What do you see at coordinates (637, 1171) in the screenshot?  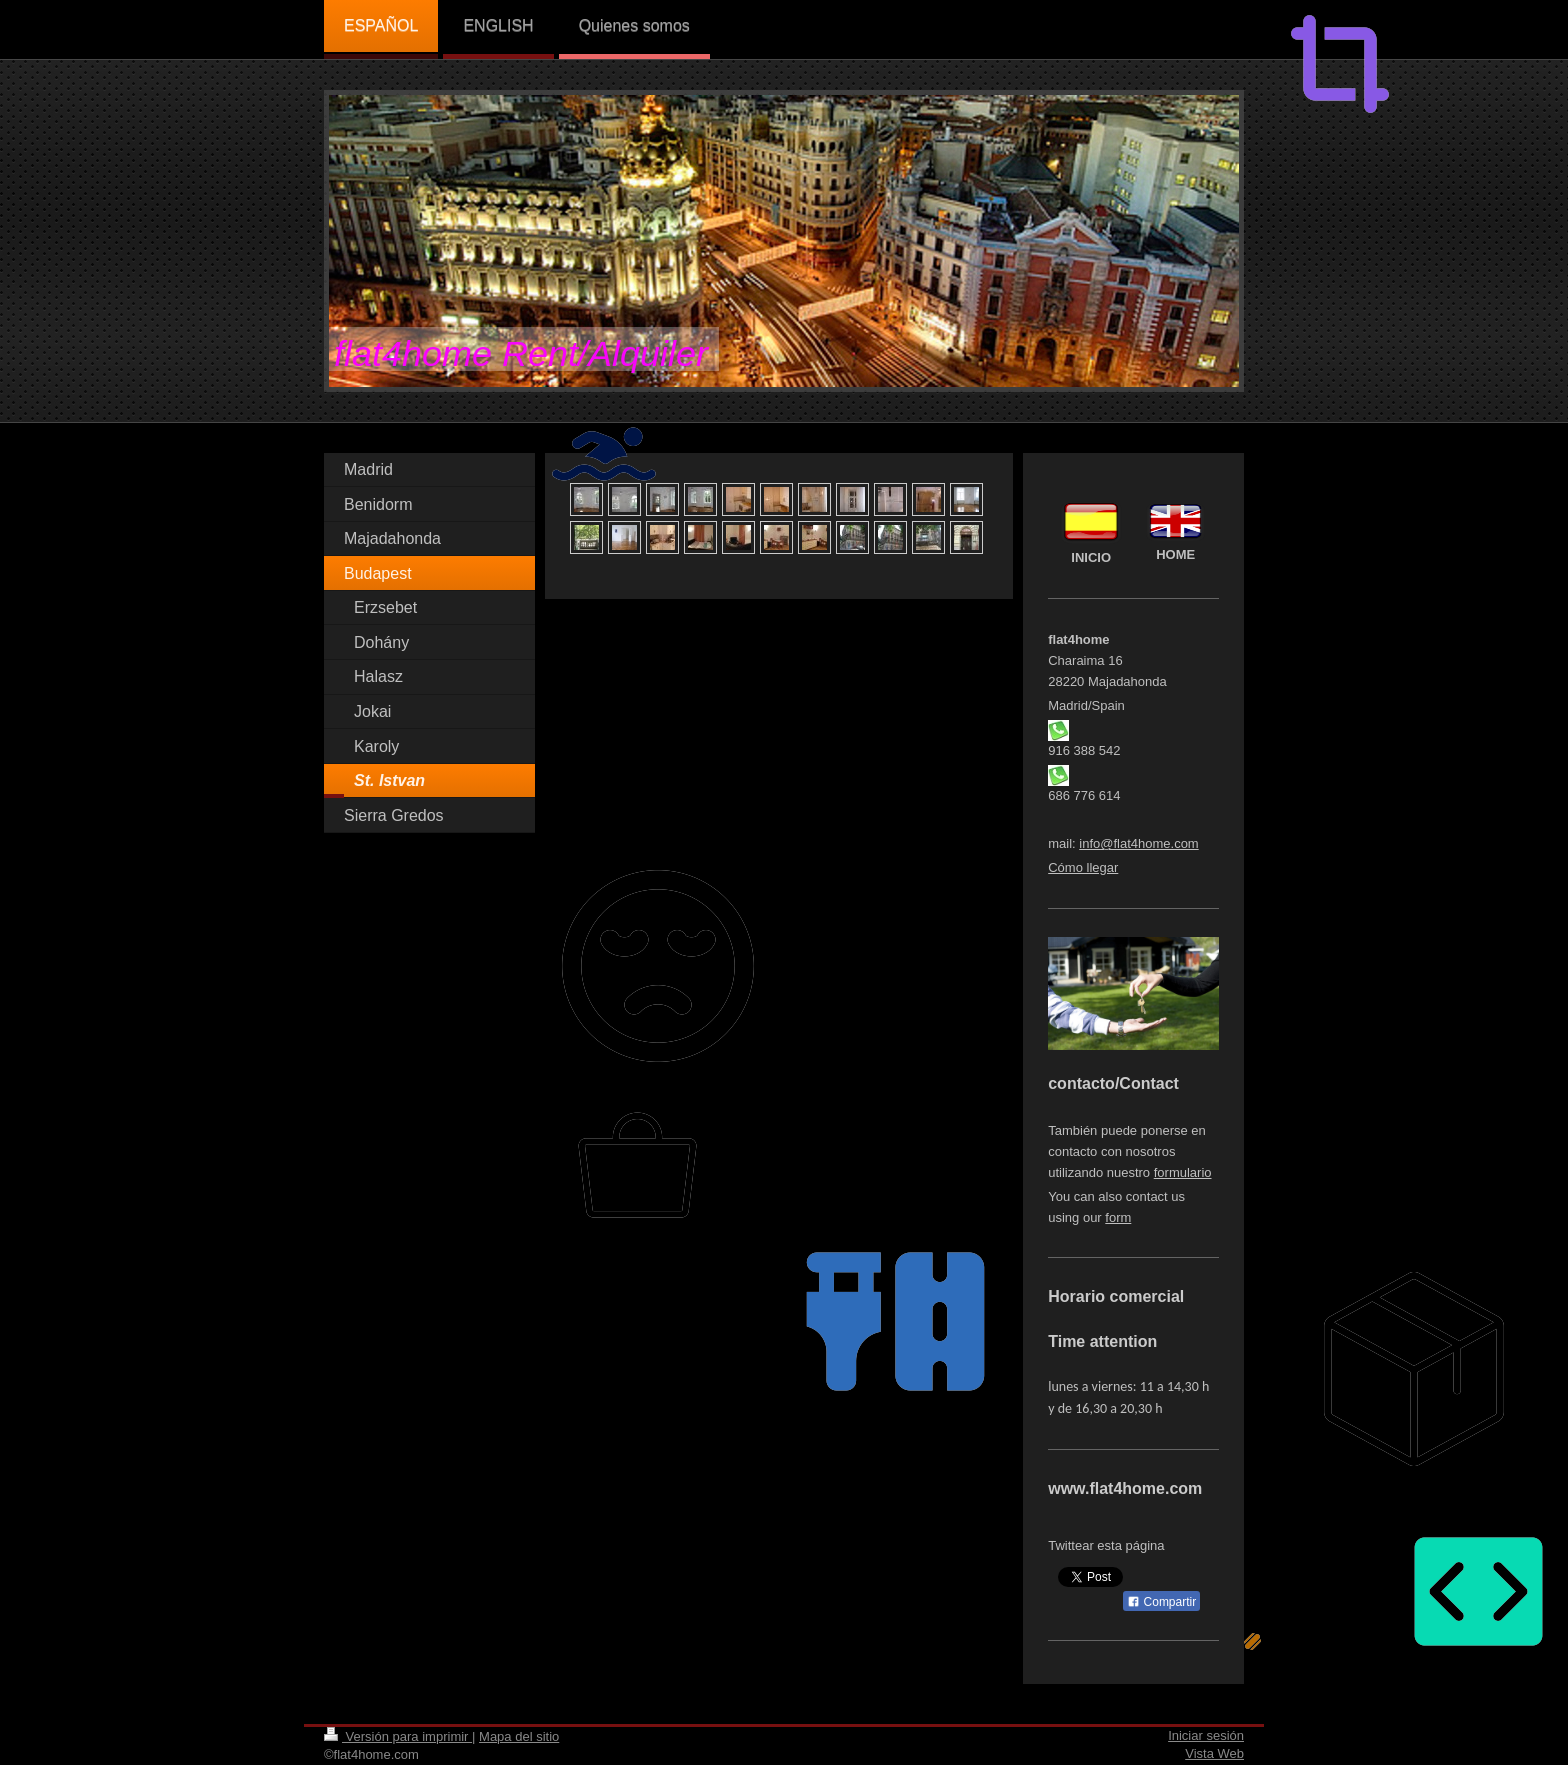 I see `view your shopping bag` at bounding box center [637, 1171].